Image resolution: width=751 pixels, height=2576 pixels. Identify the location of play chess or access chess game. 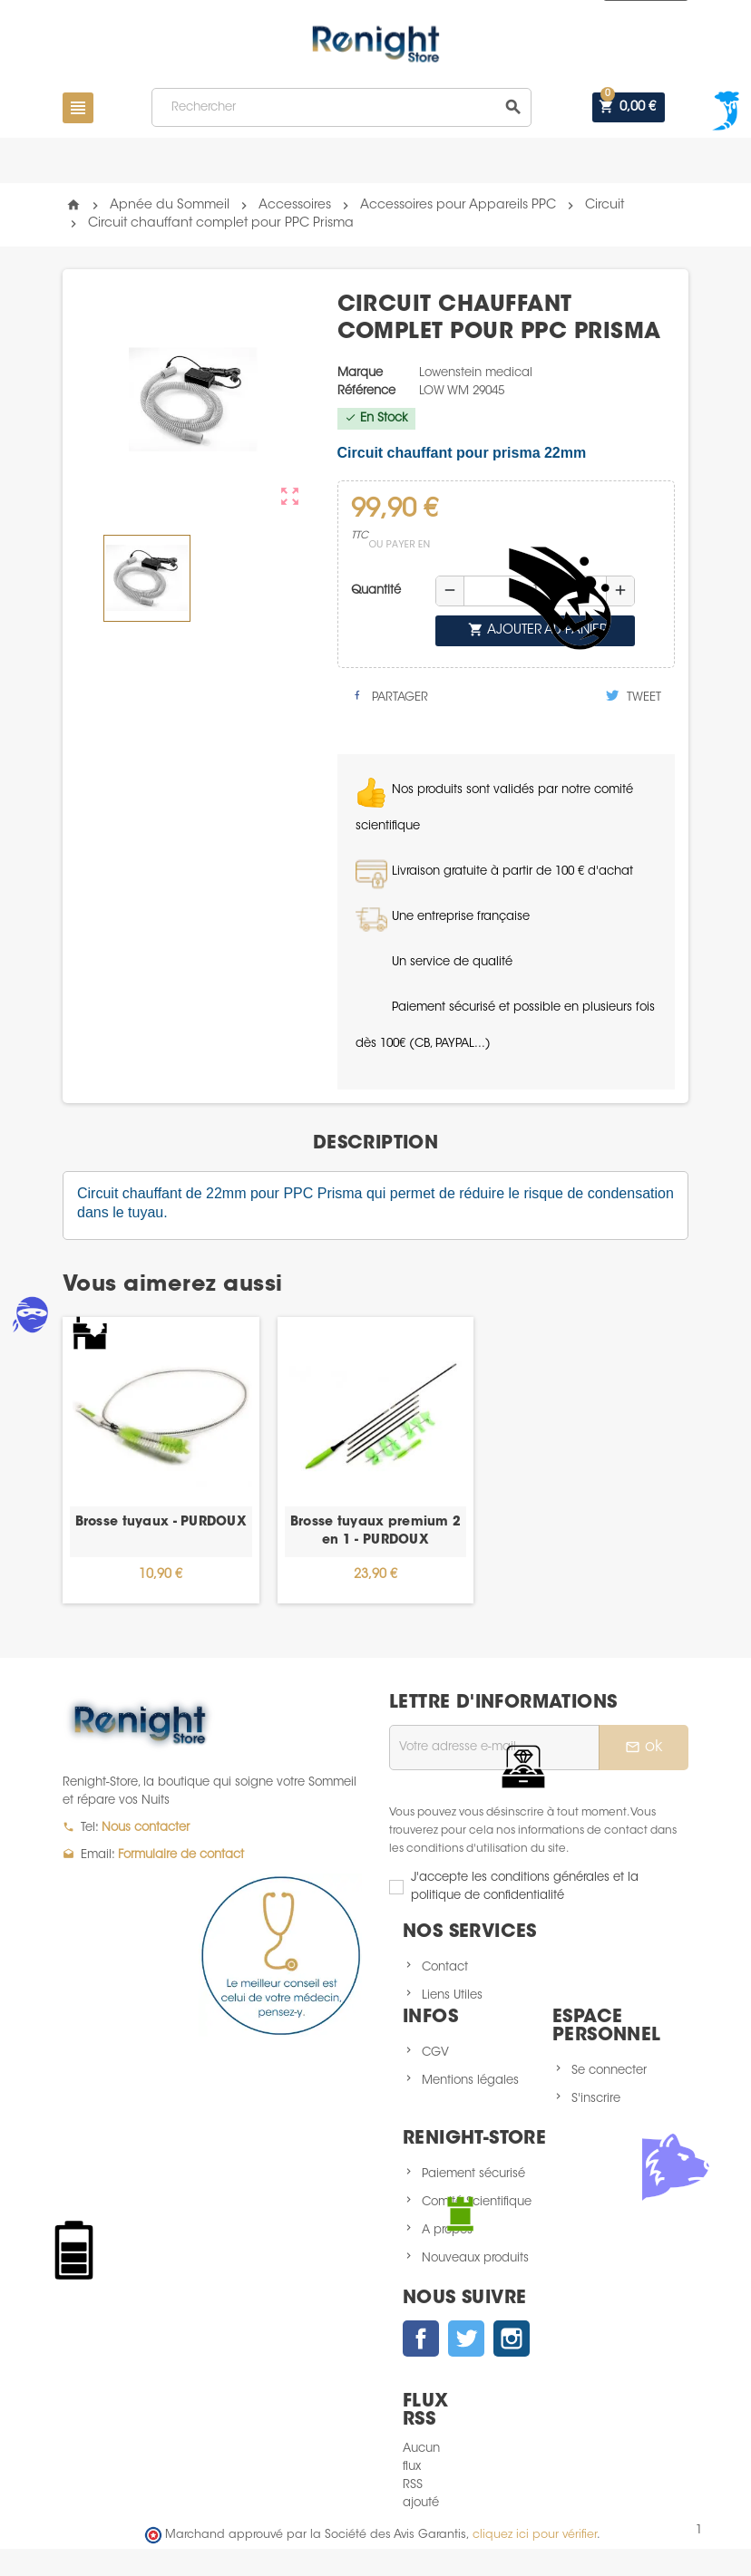
(460, 2211).